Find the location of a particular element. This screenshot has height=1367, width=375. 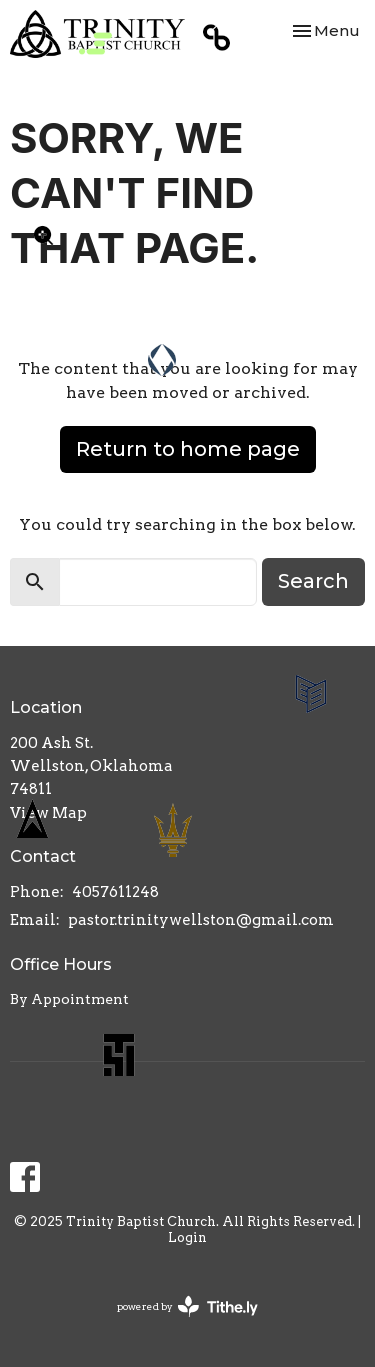

maserati brand logo is located at coordinates (173, 830).